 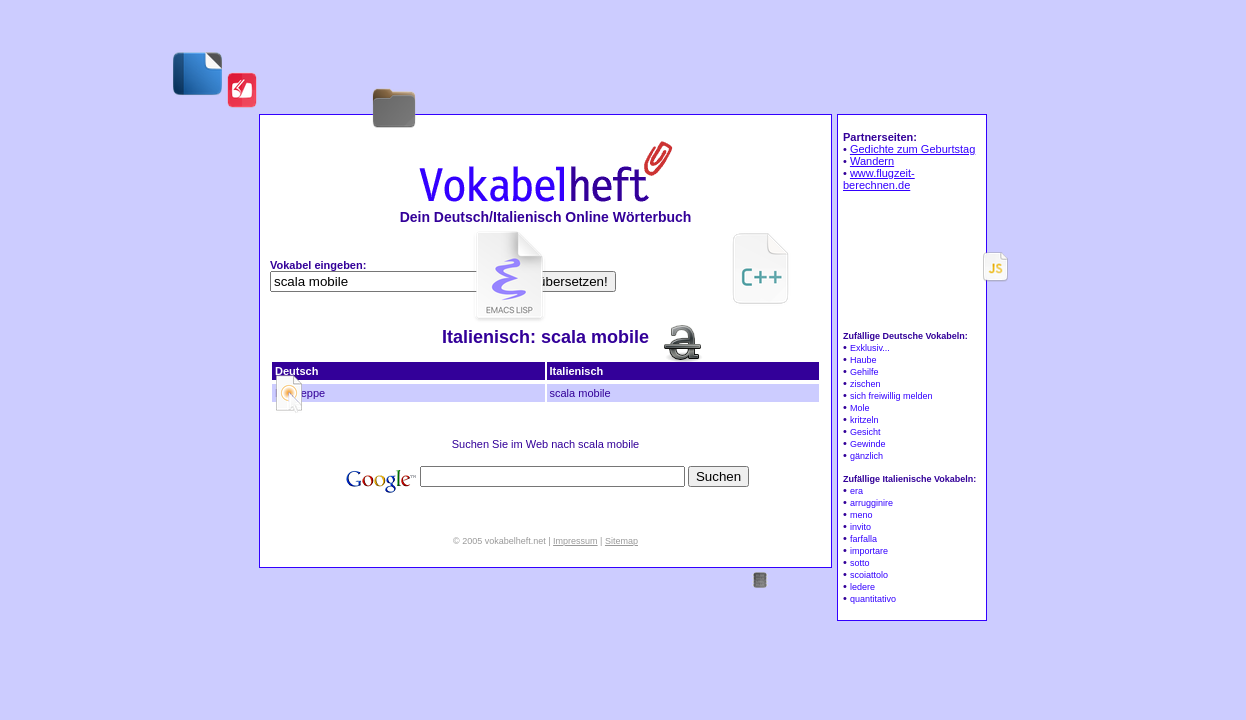 What do you see at coordinates (995, 266) in the screenshot?
I see `indicates a javascript file type` at bounding box center [995, 266].